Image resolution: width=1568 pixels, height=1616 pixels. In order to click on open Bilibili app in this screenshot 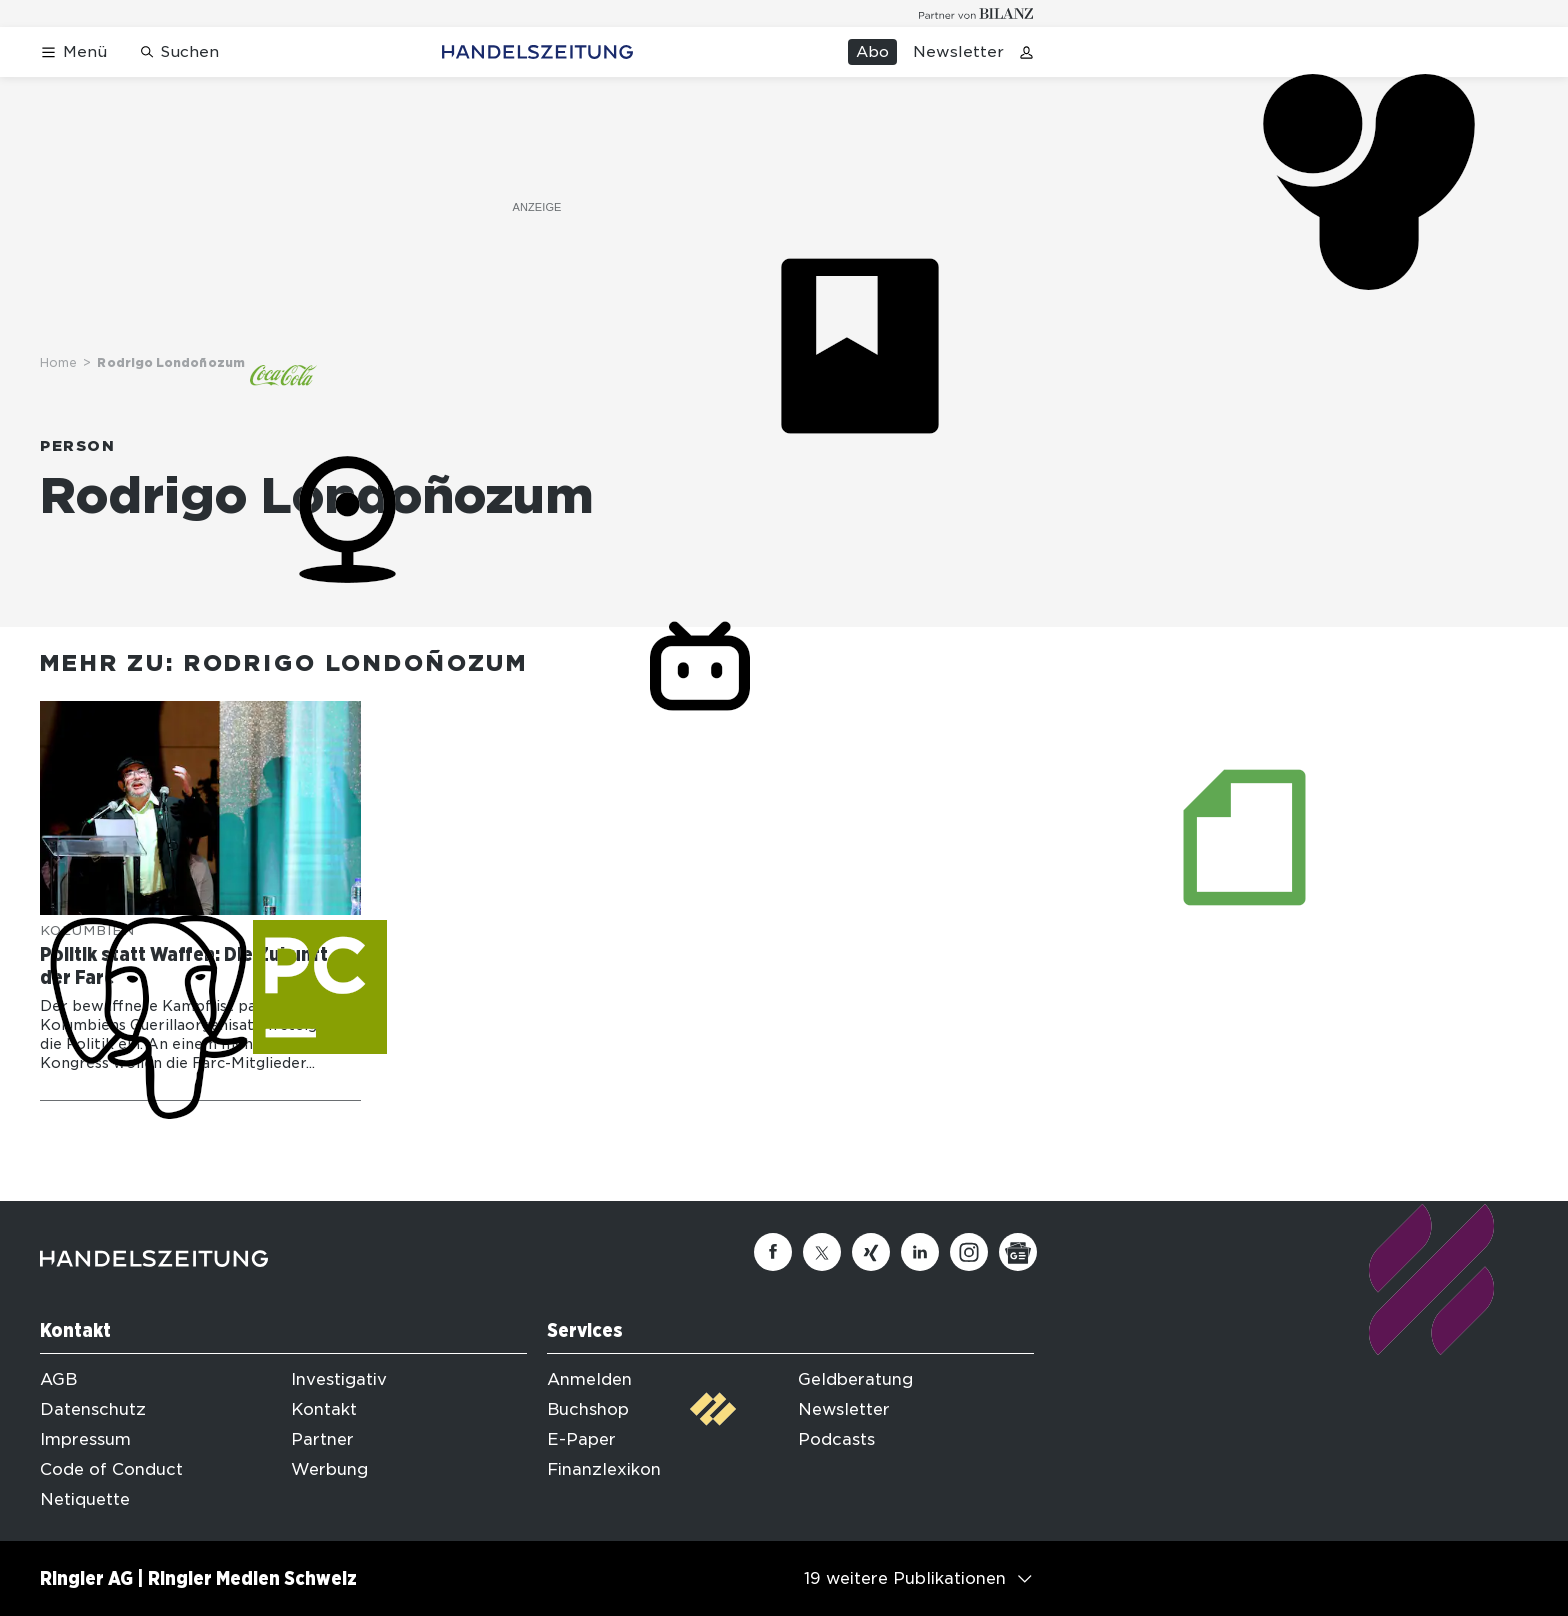, I will do `click(700, 666)`.